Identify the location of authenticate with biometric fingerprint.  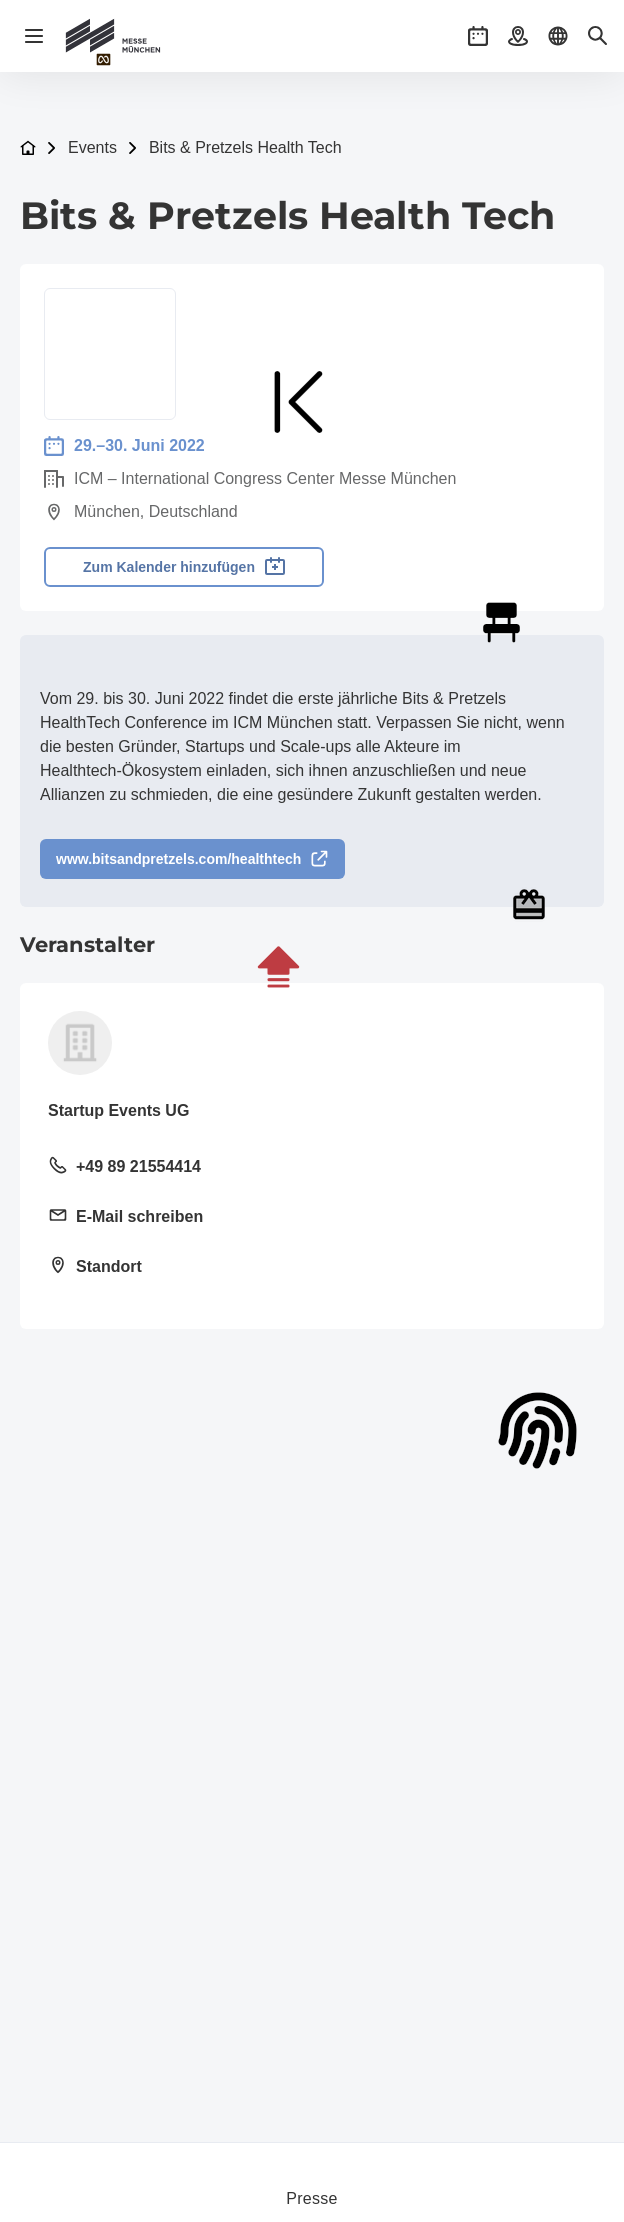
(538, 1430).